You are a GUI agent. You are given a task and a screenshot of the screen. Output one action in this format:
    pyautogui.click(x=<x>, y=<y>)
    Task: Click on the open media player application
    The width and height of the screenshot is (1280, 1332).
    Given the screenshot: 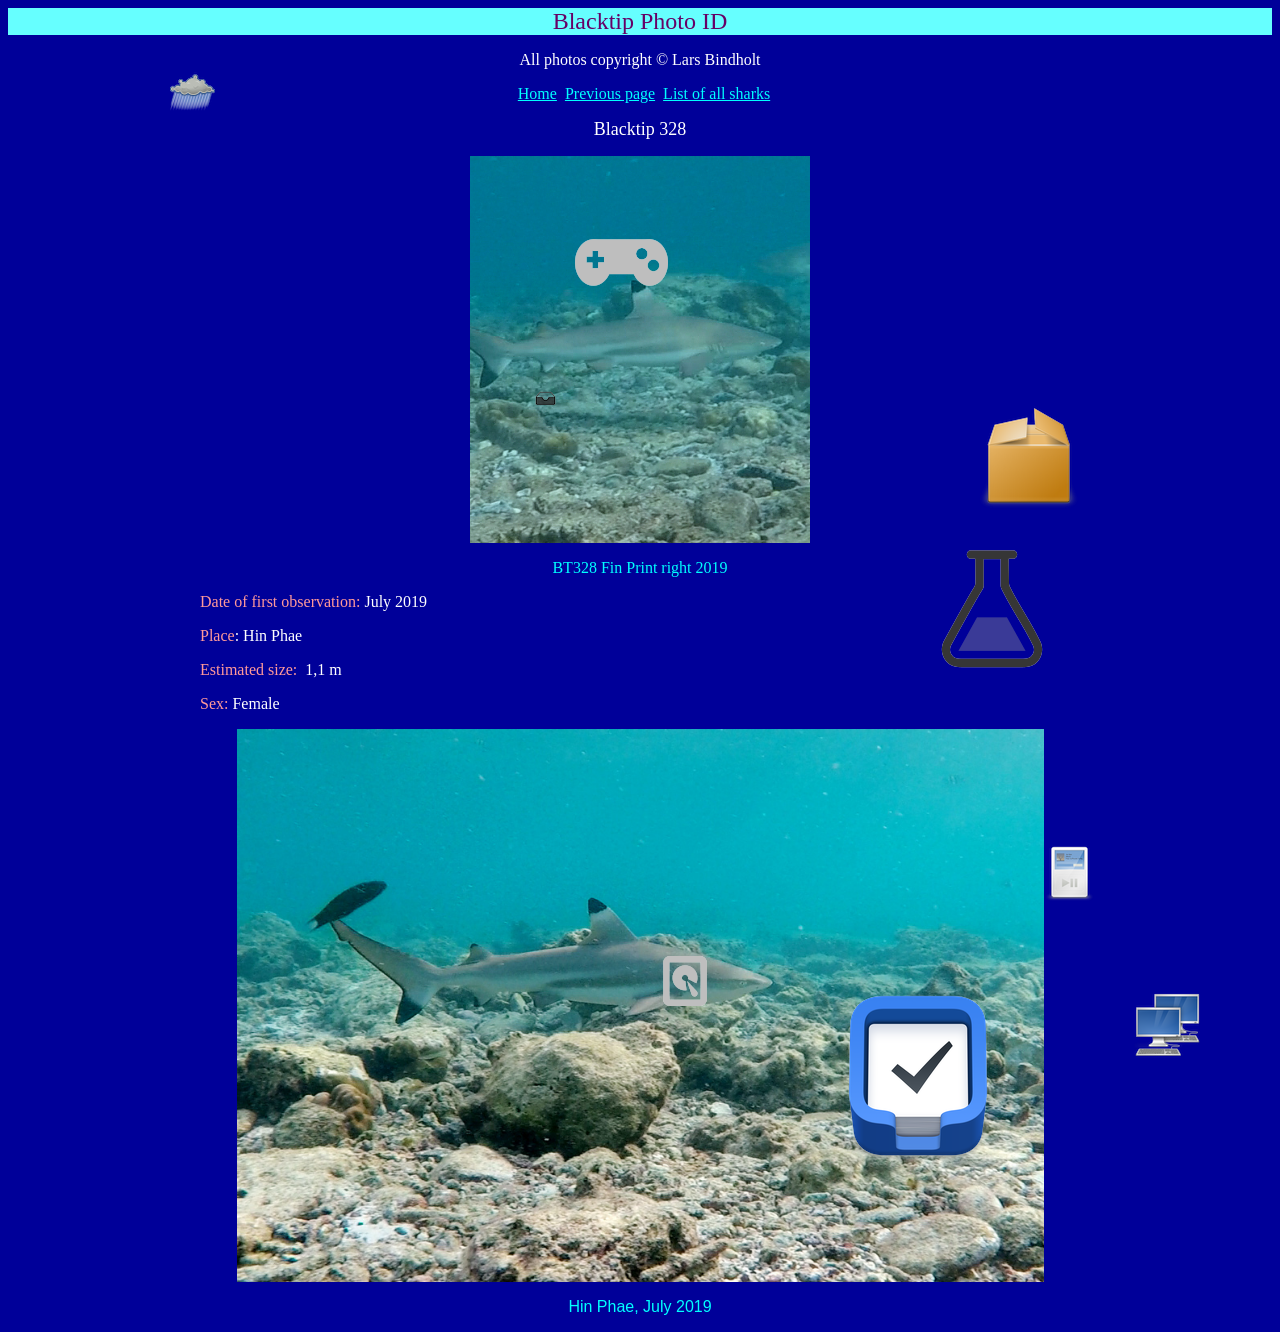 What is the action you would take?
    pyautogui.click(x=1070, y=873)
    